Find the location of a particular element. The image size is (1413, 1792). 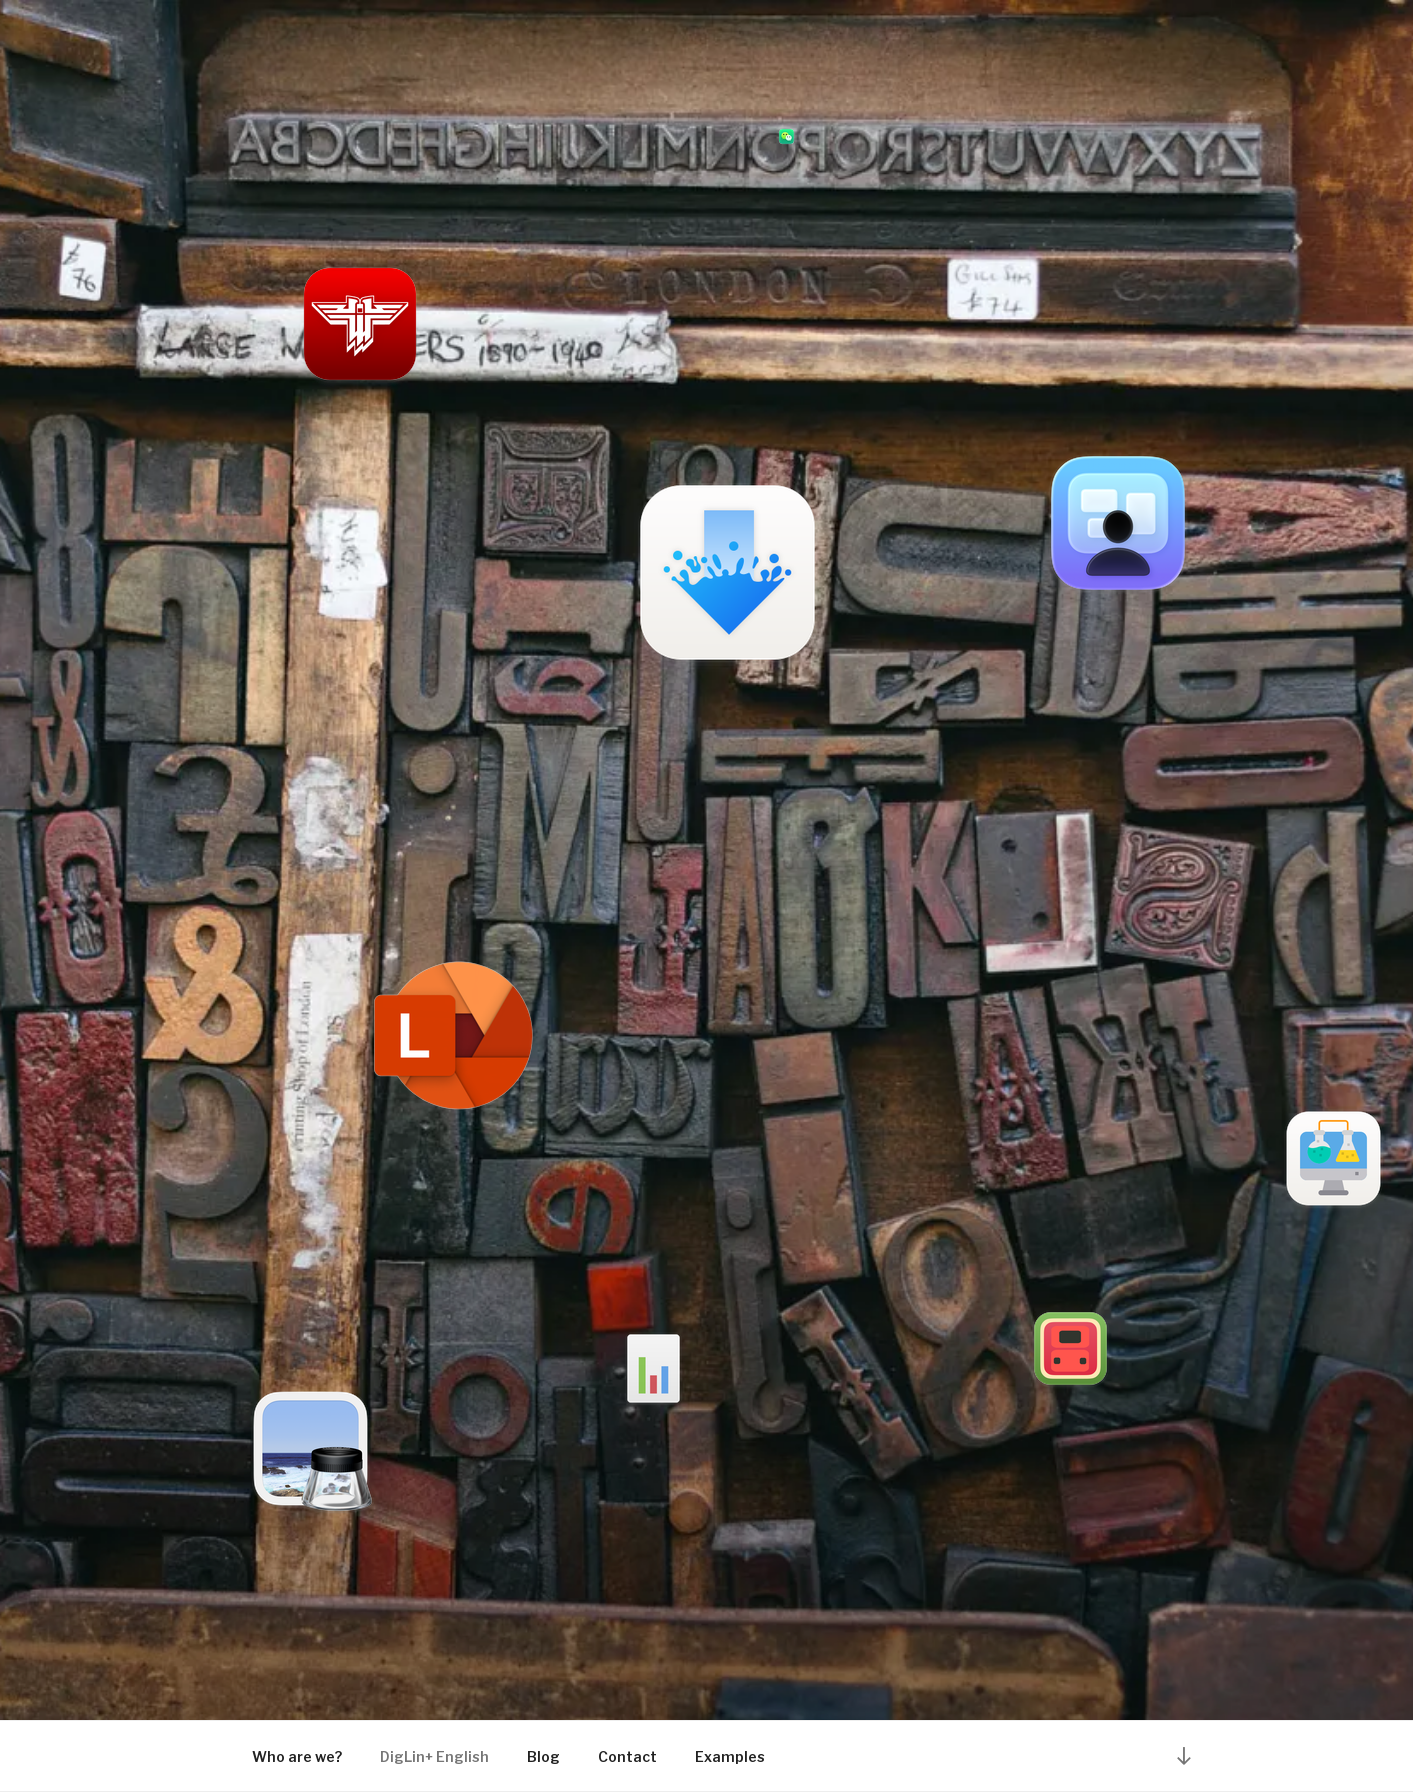

open formatlab application is located at coordinates (1333, 1158).